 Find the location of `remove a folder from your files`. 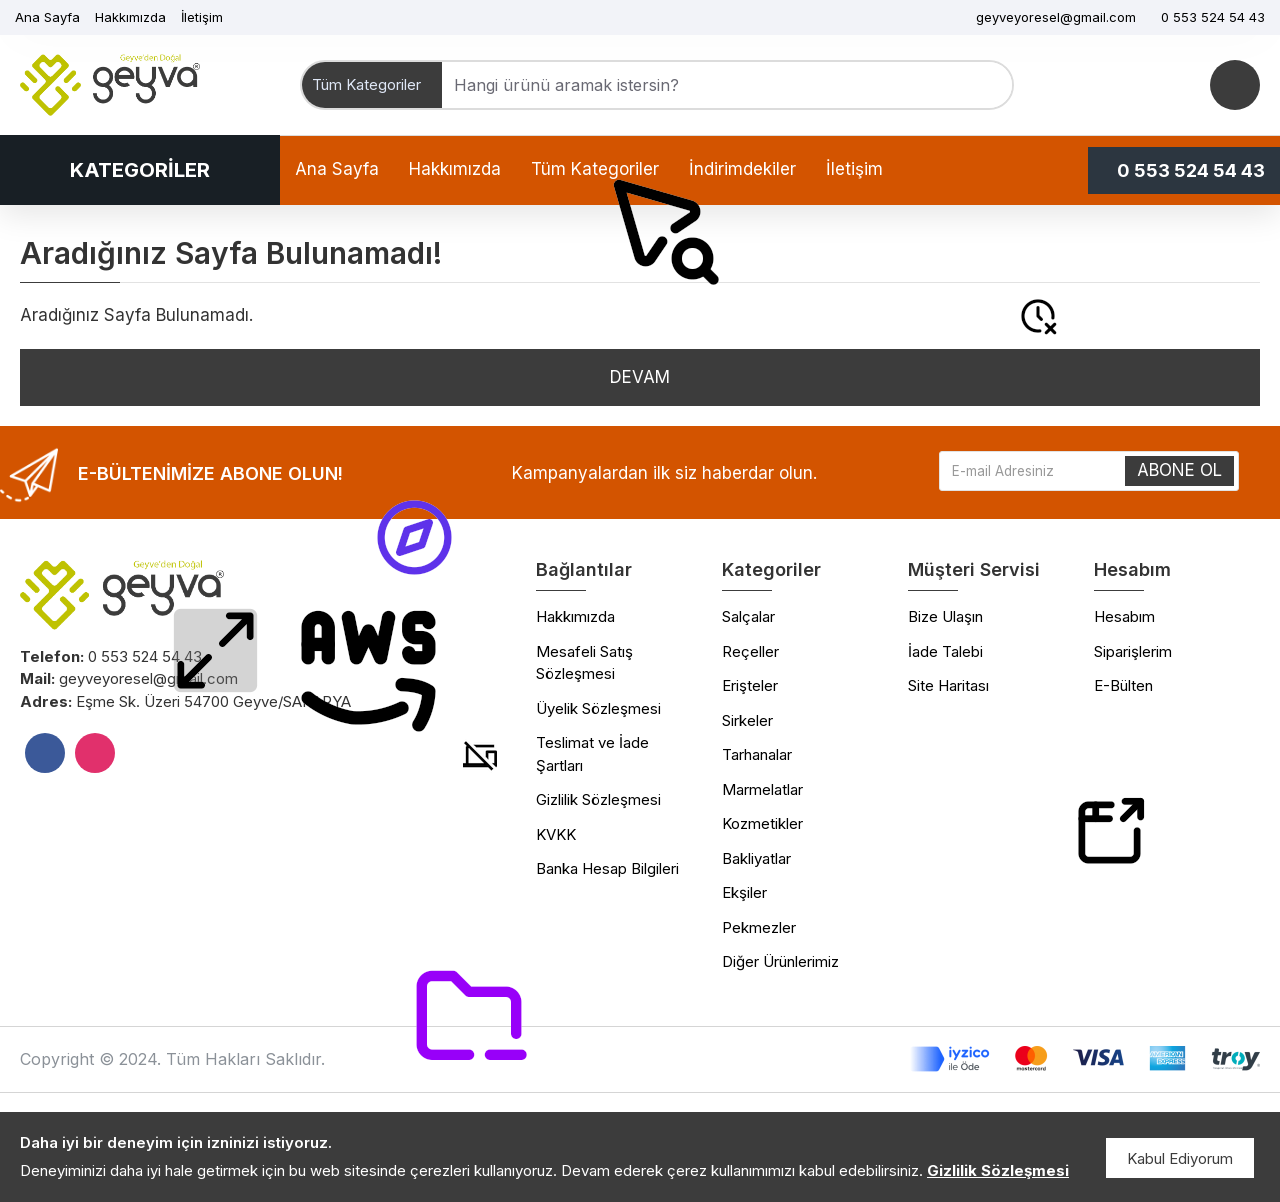

remove a folder from your files is located at coordinates (469, 1018).